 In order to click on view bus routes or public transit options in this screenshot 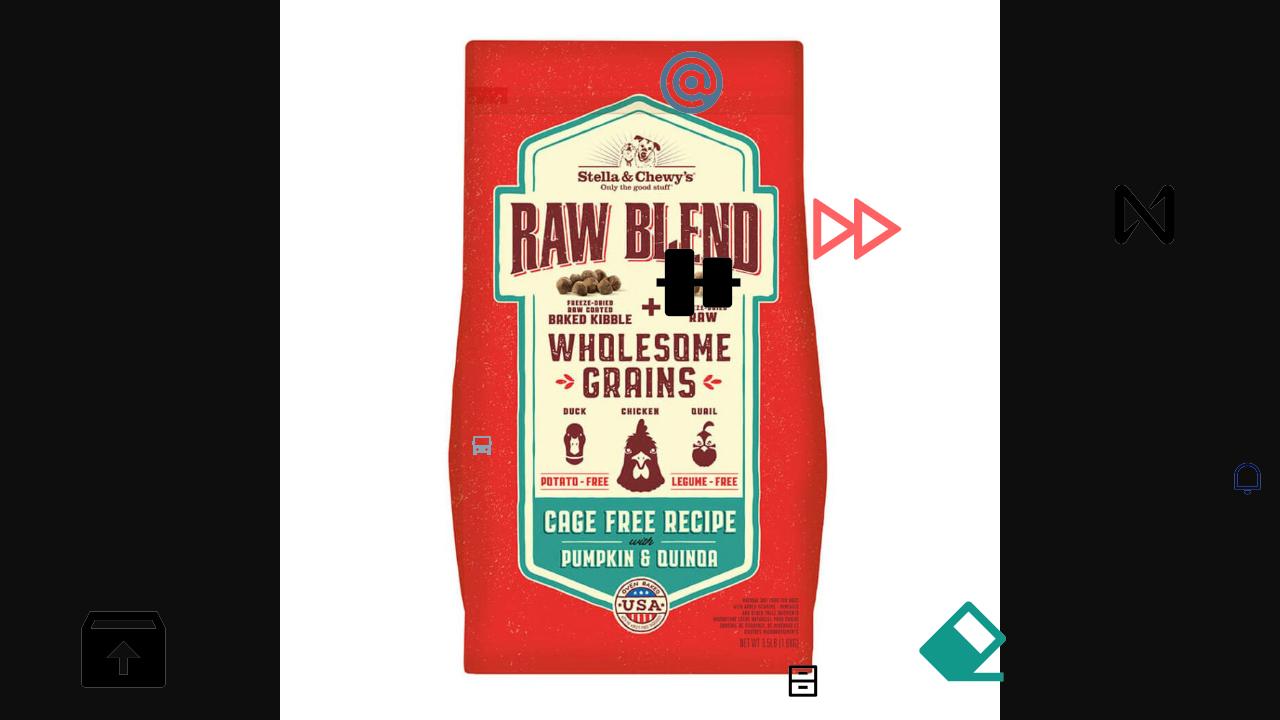, I will do `click(482, 445)`.